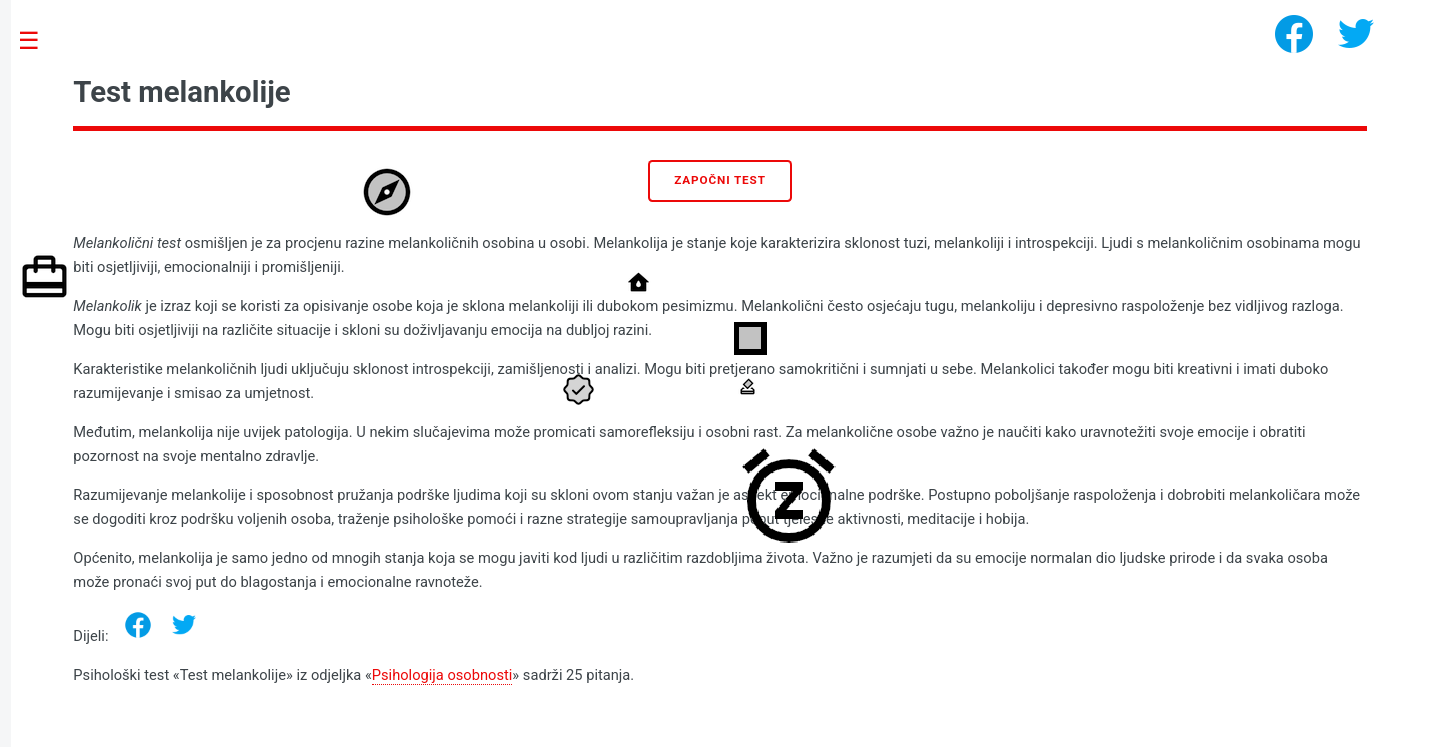 The image size is (1440, 747). Describe the element at coordinates (44, 277) in the screenshot. I see `access travel documents or itinerary` at that location.